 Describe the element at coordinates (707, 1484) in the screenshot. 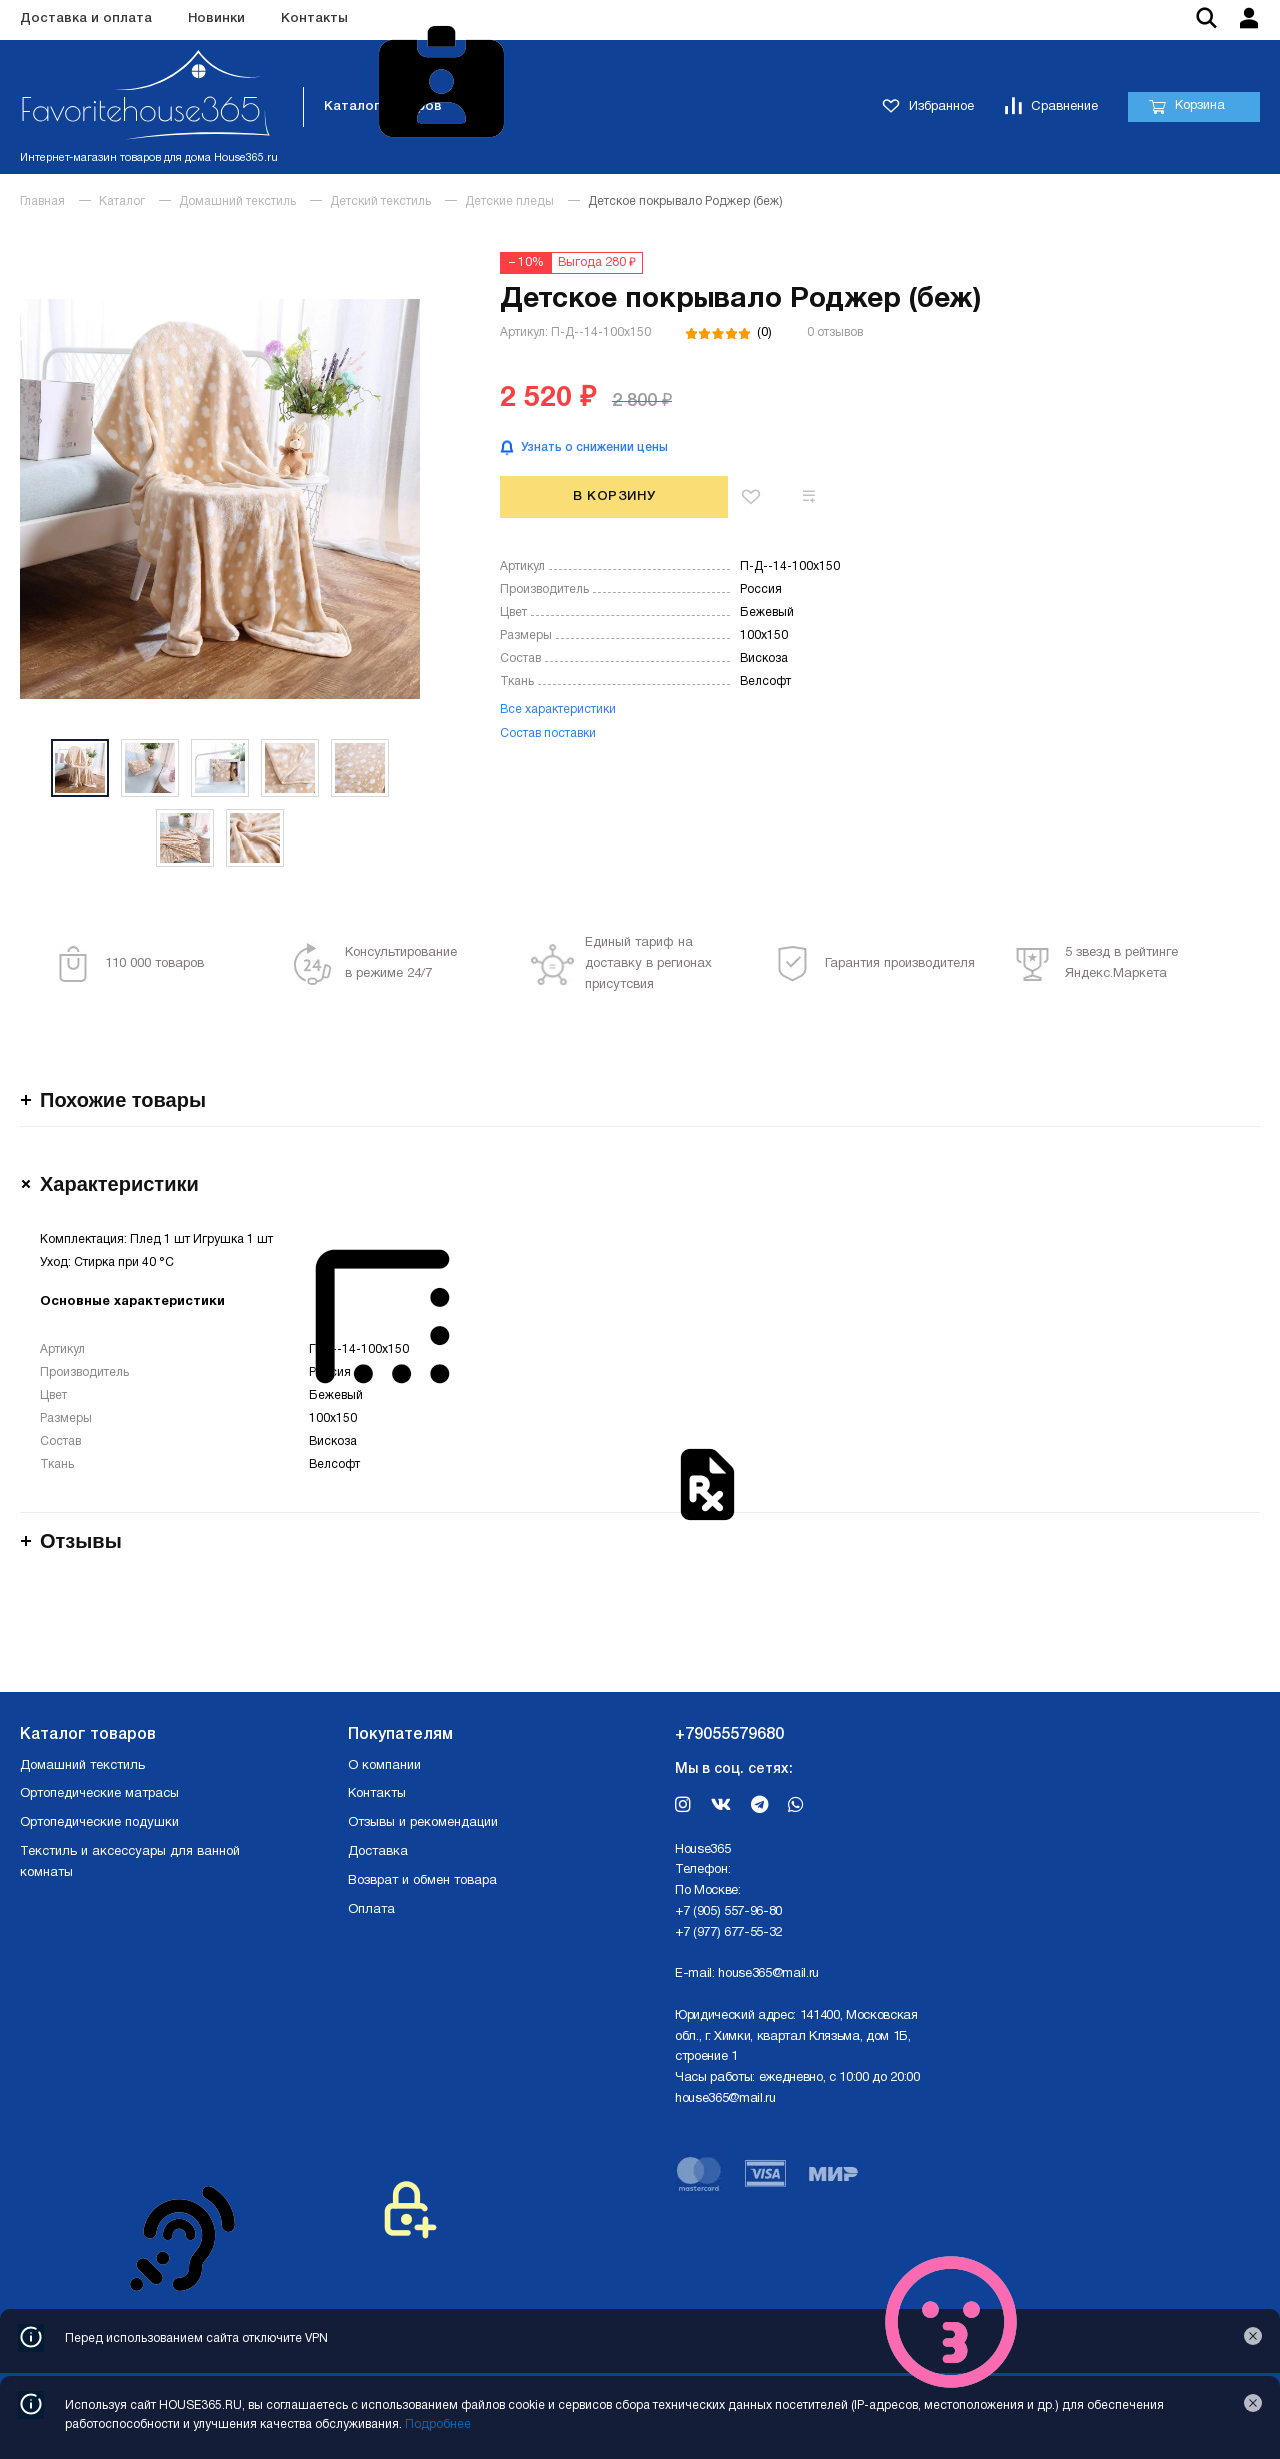

I see `view prescription document` at that location.